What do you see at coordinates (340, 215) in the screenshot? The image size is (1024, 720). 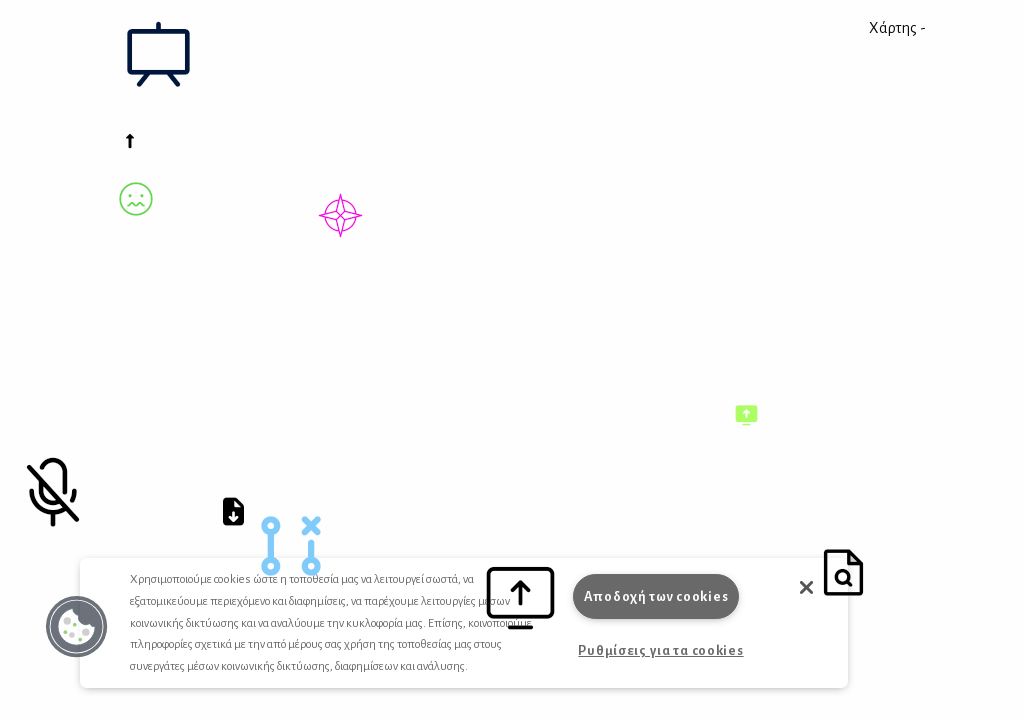 I see `access navigation or directional features` at bounding box center [340, 215].